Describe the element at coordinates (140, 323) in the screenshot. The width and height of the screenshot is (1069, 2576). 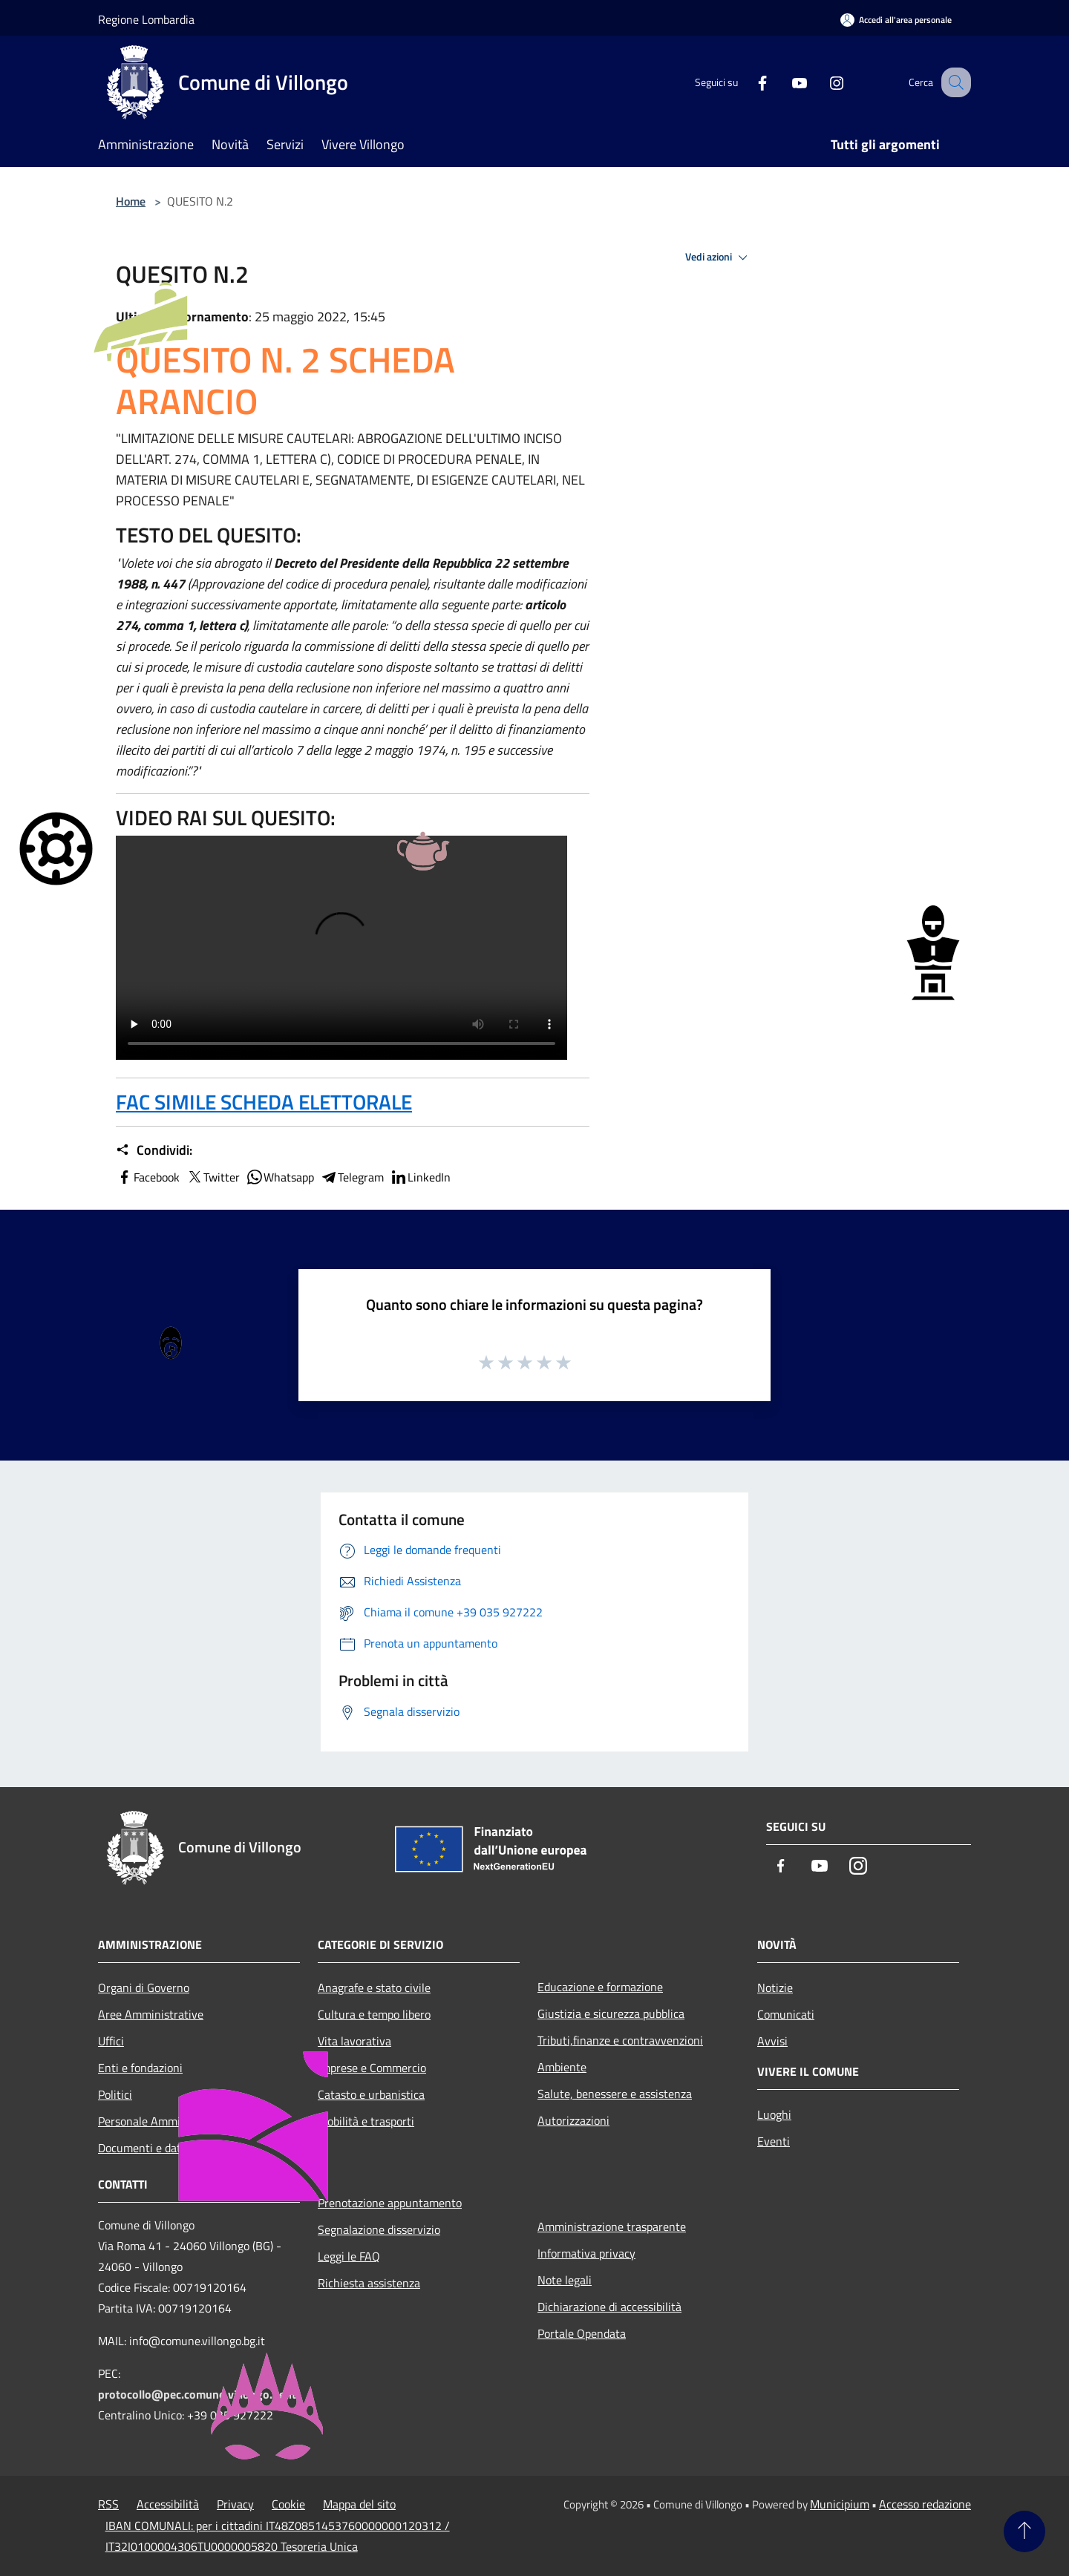
I see `access flight or travel features` at that location.